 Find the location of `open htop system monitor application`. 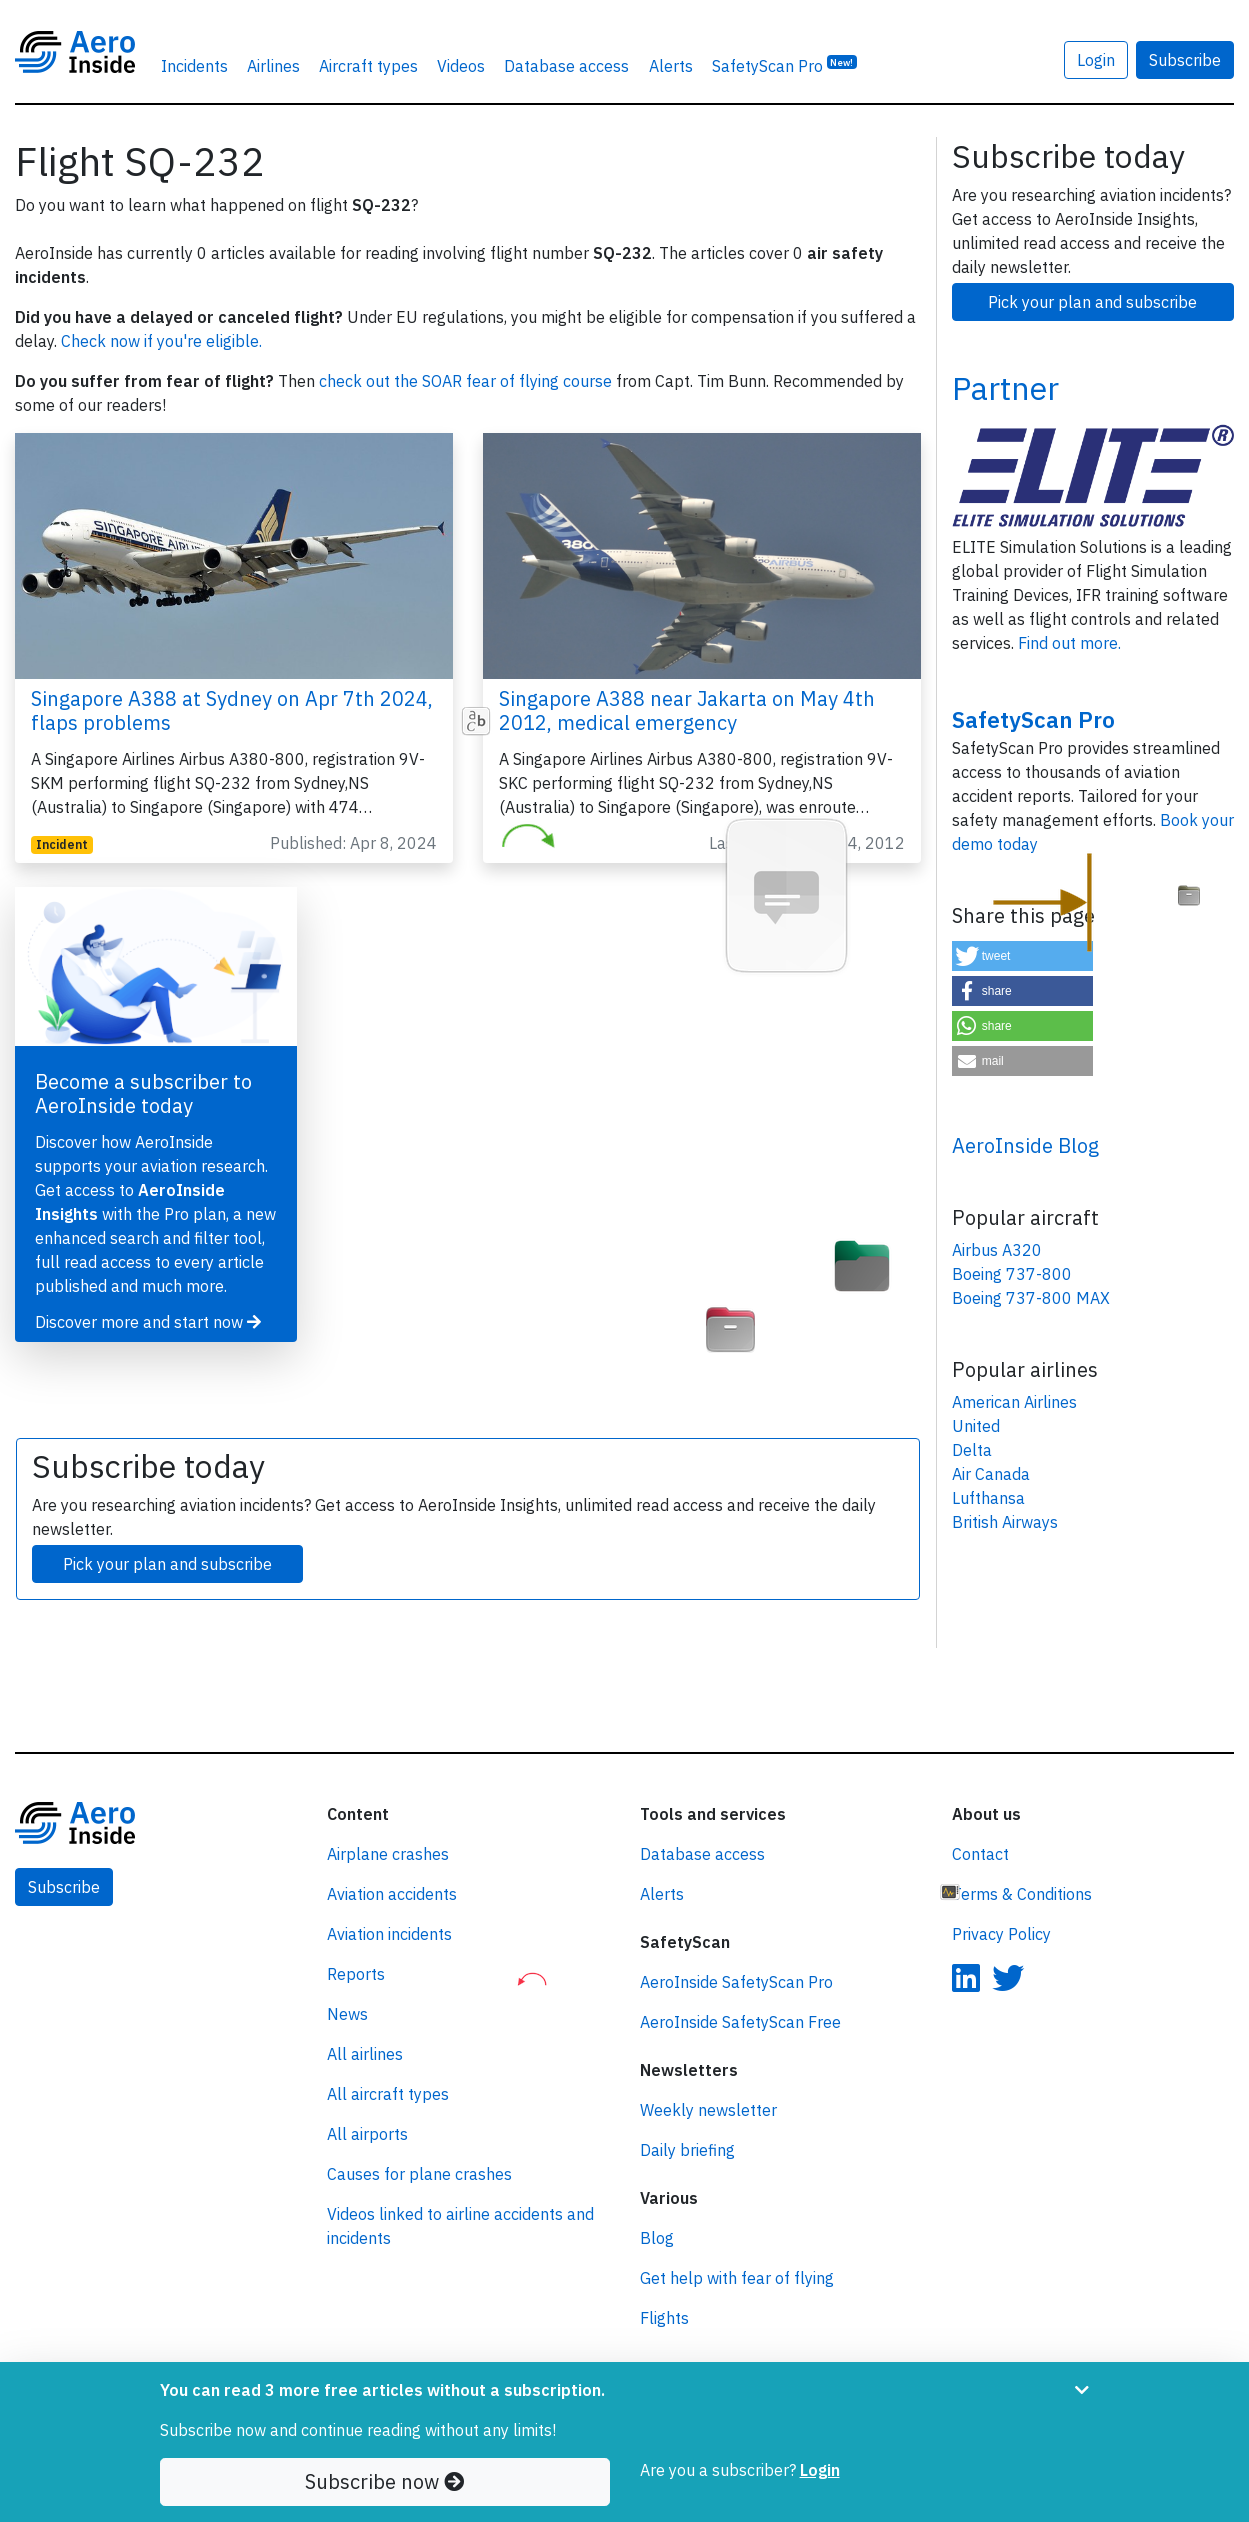

open htop system monitor application is located at coordinates (950, 1892).